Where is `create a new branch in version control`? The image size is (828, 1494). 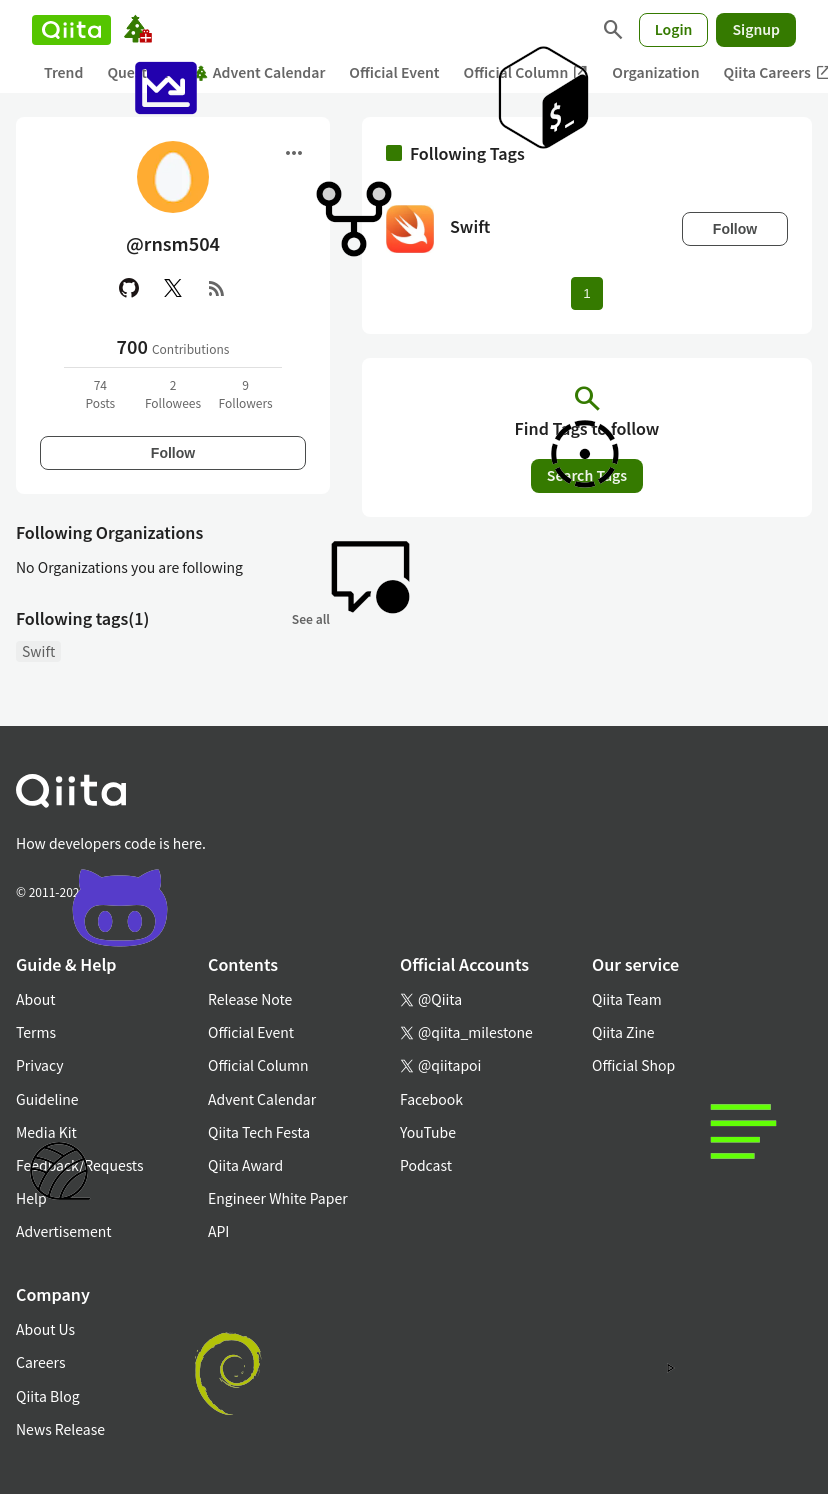 create a new branch in version control is located at coordinates (354, 219).